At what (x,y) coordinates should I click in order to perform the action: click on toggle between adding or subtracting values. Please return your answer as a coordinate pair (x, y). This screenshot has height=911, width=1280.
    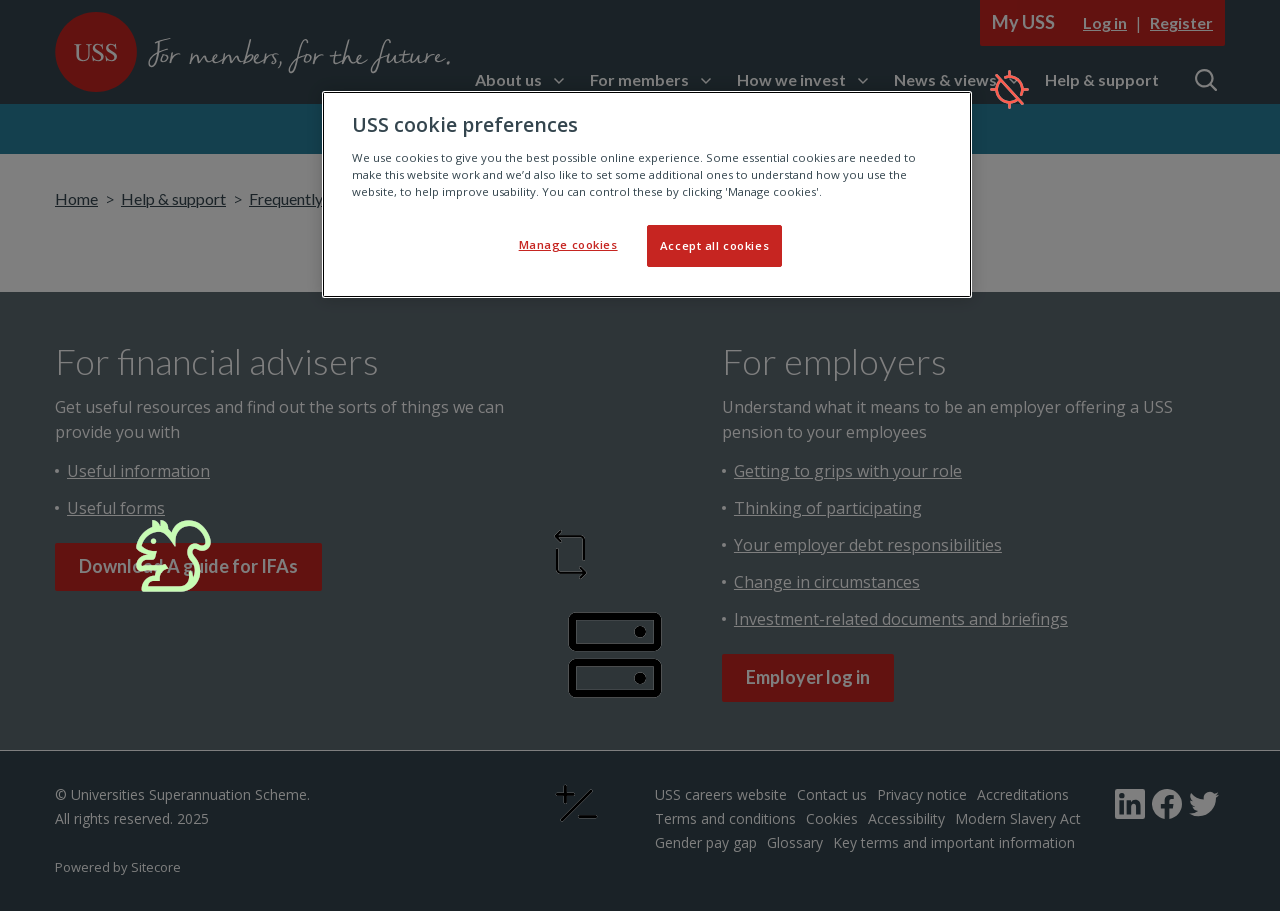
    Looking at the image, I should click on (576, 805).